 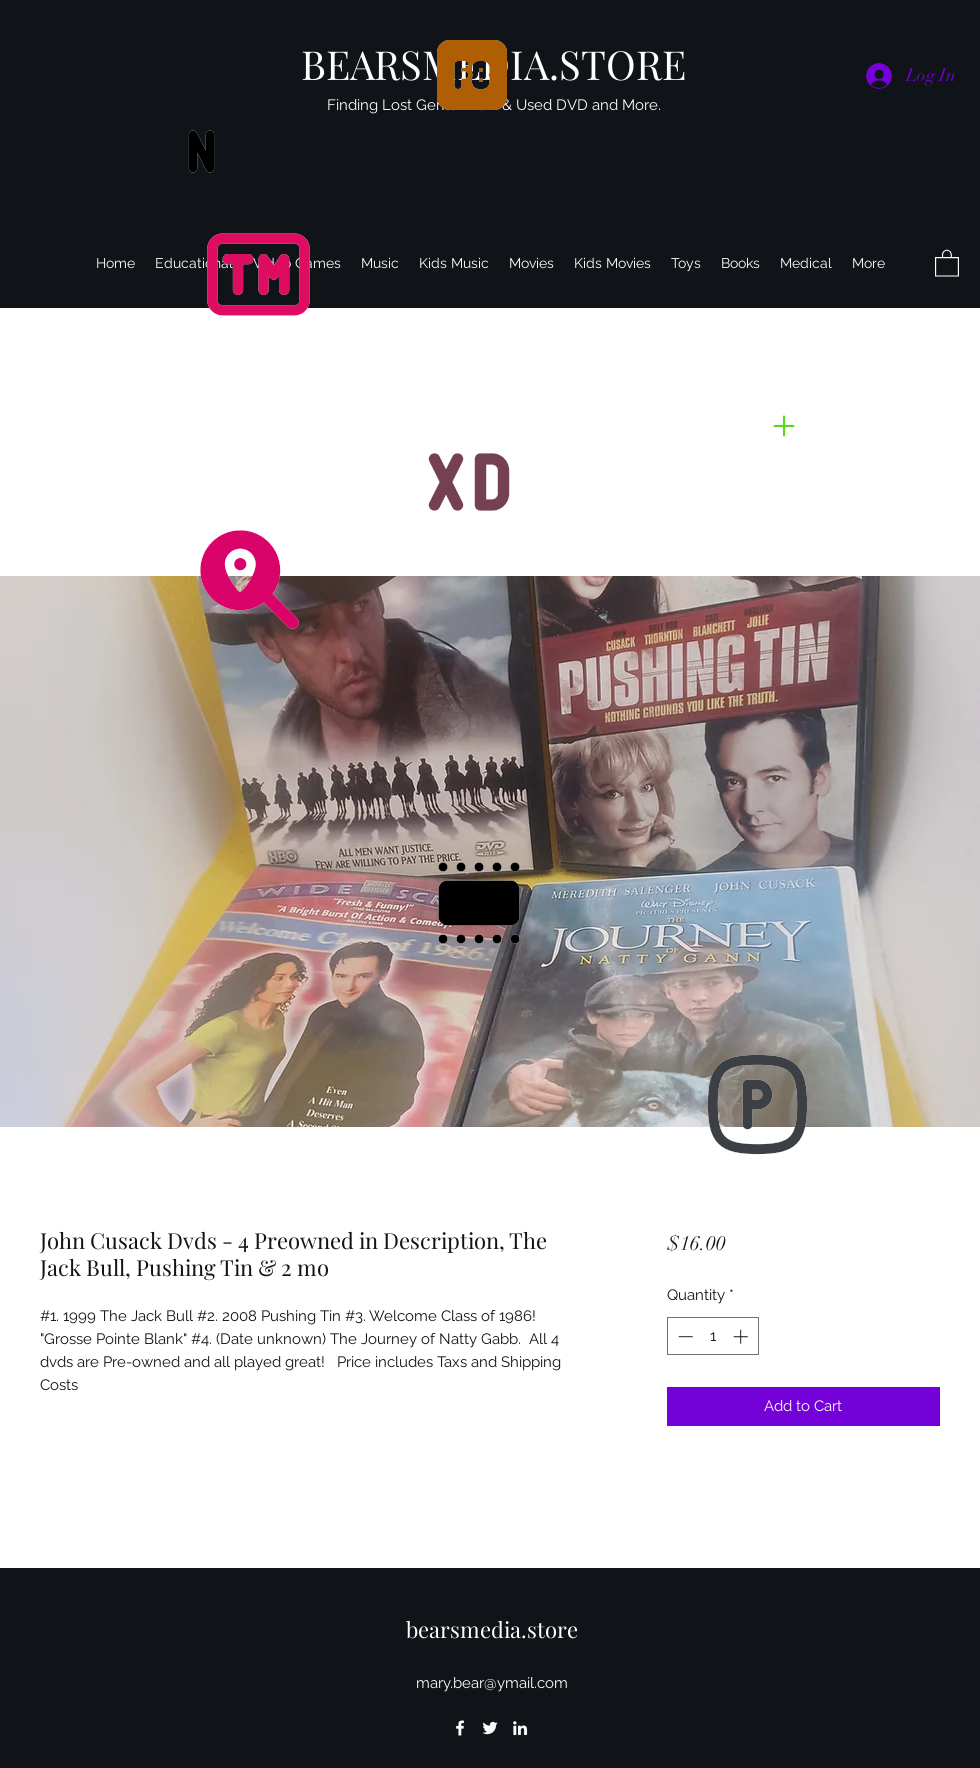 What do you see at coordinates (258, 274) in the screenshot?
I see `indicates trademarked content or branding` at bounding box center [258, 274].